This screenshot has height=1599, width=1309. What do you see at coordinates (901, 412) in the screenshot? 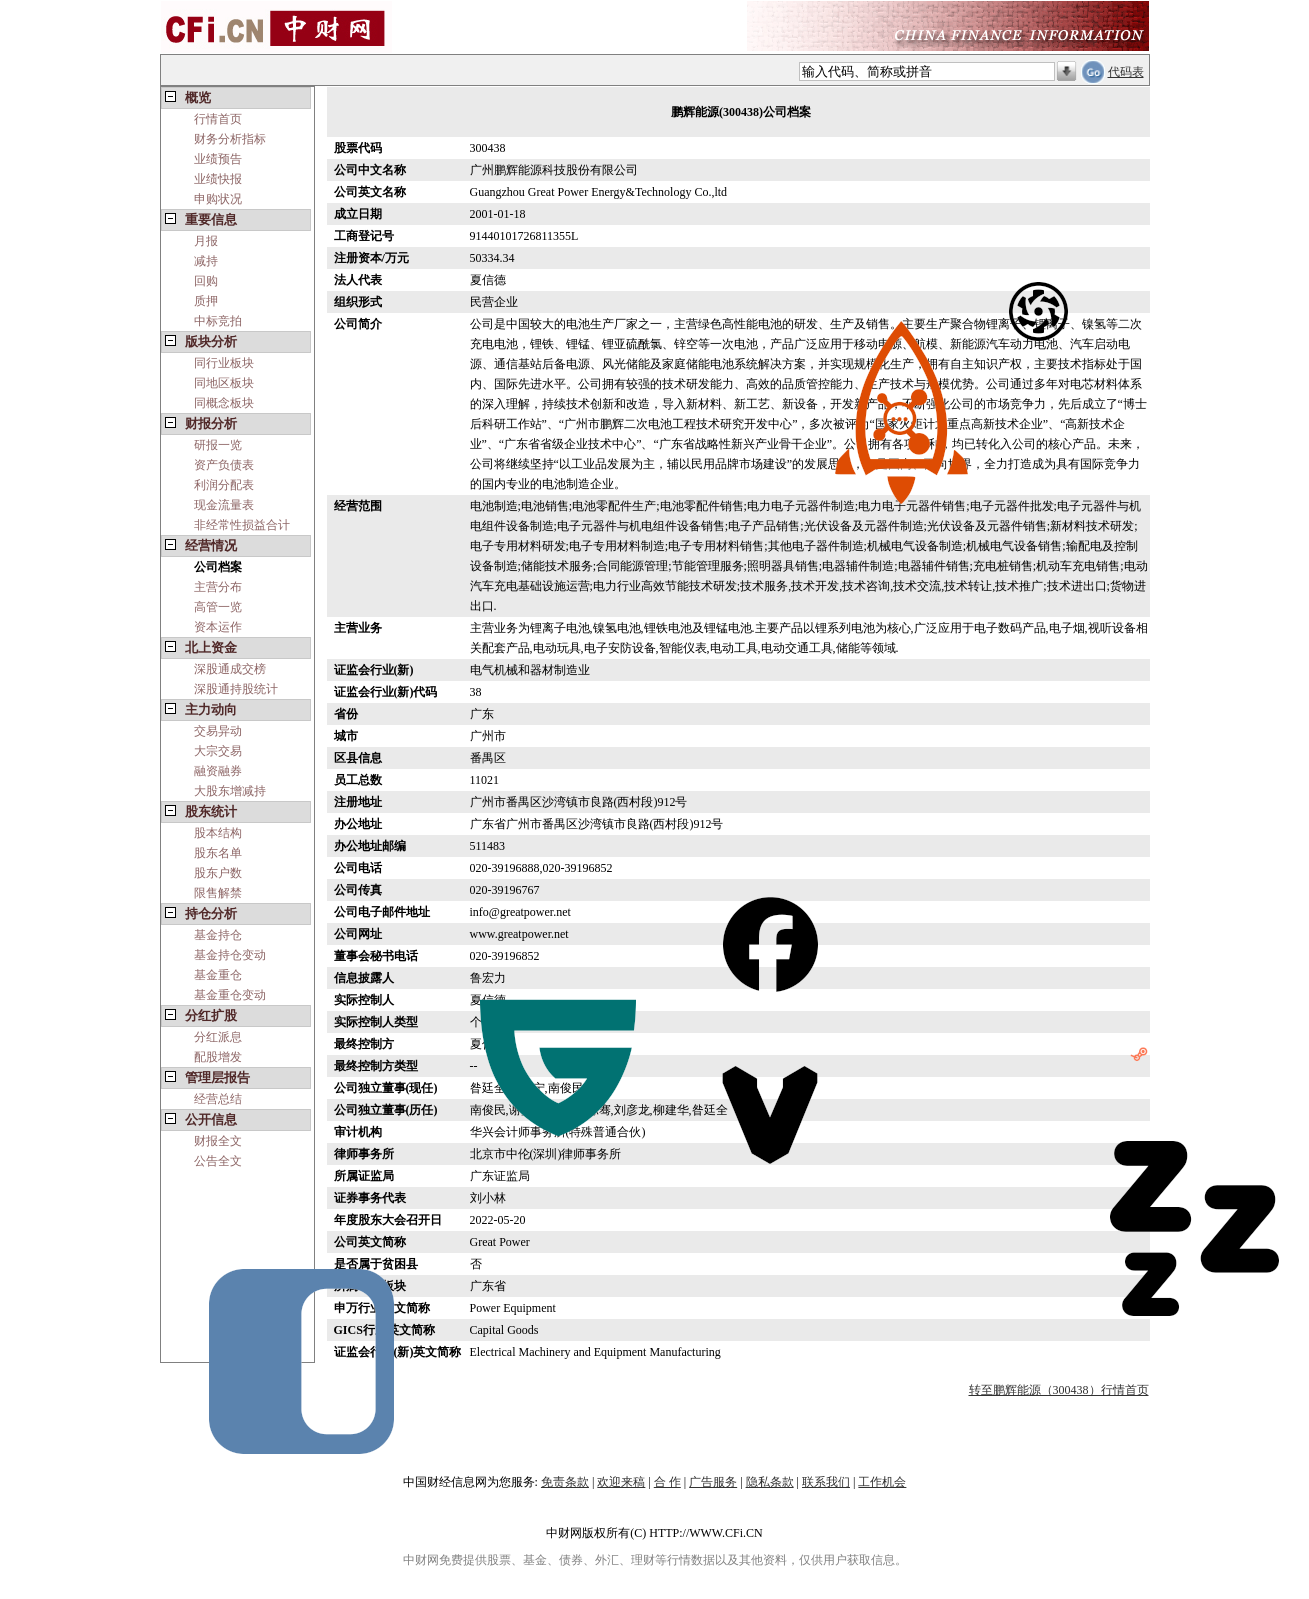
I see `Apache RocketMQ logo` at bounding box center [901, 412].